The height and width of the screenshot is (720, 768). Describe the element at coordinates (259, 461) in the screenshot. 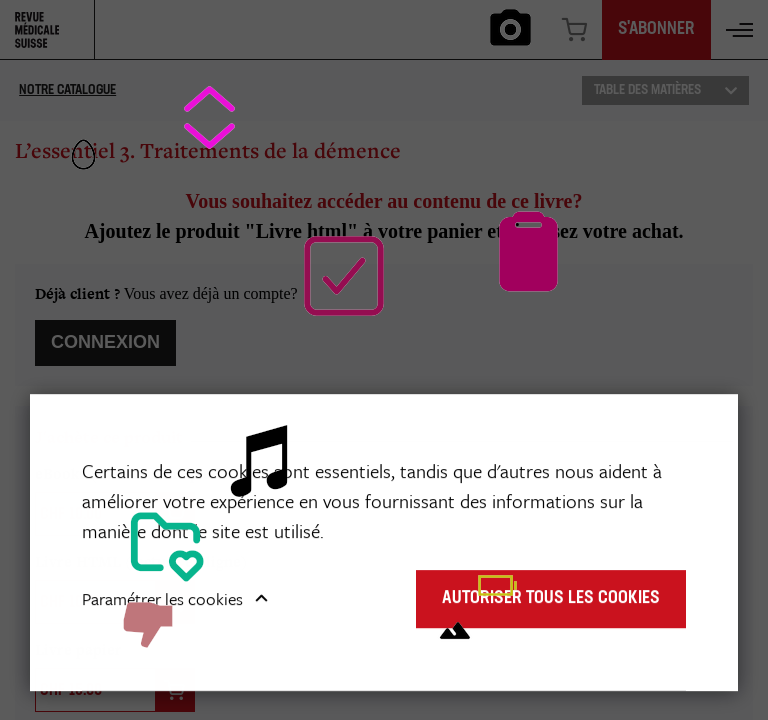

I see `access music library or player` at that location.